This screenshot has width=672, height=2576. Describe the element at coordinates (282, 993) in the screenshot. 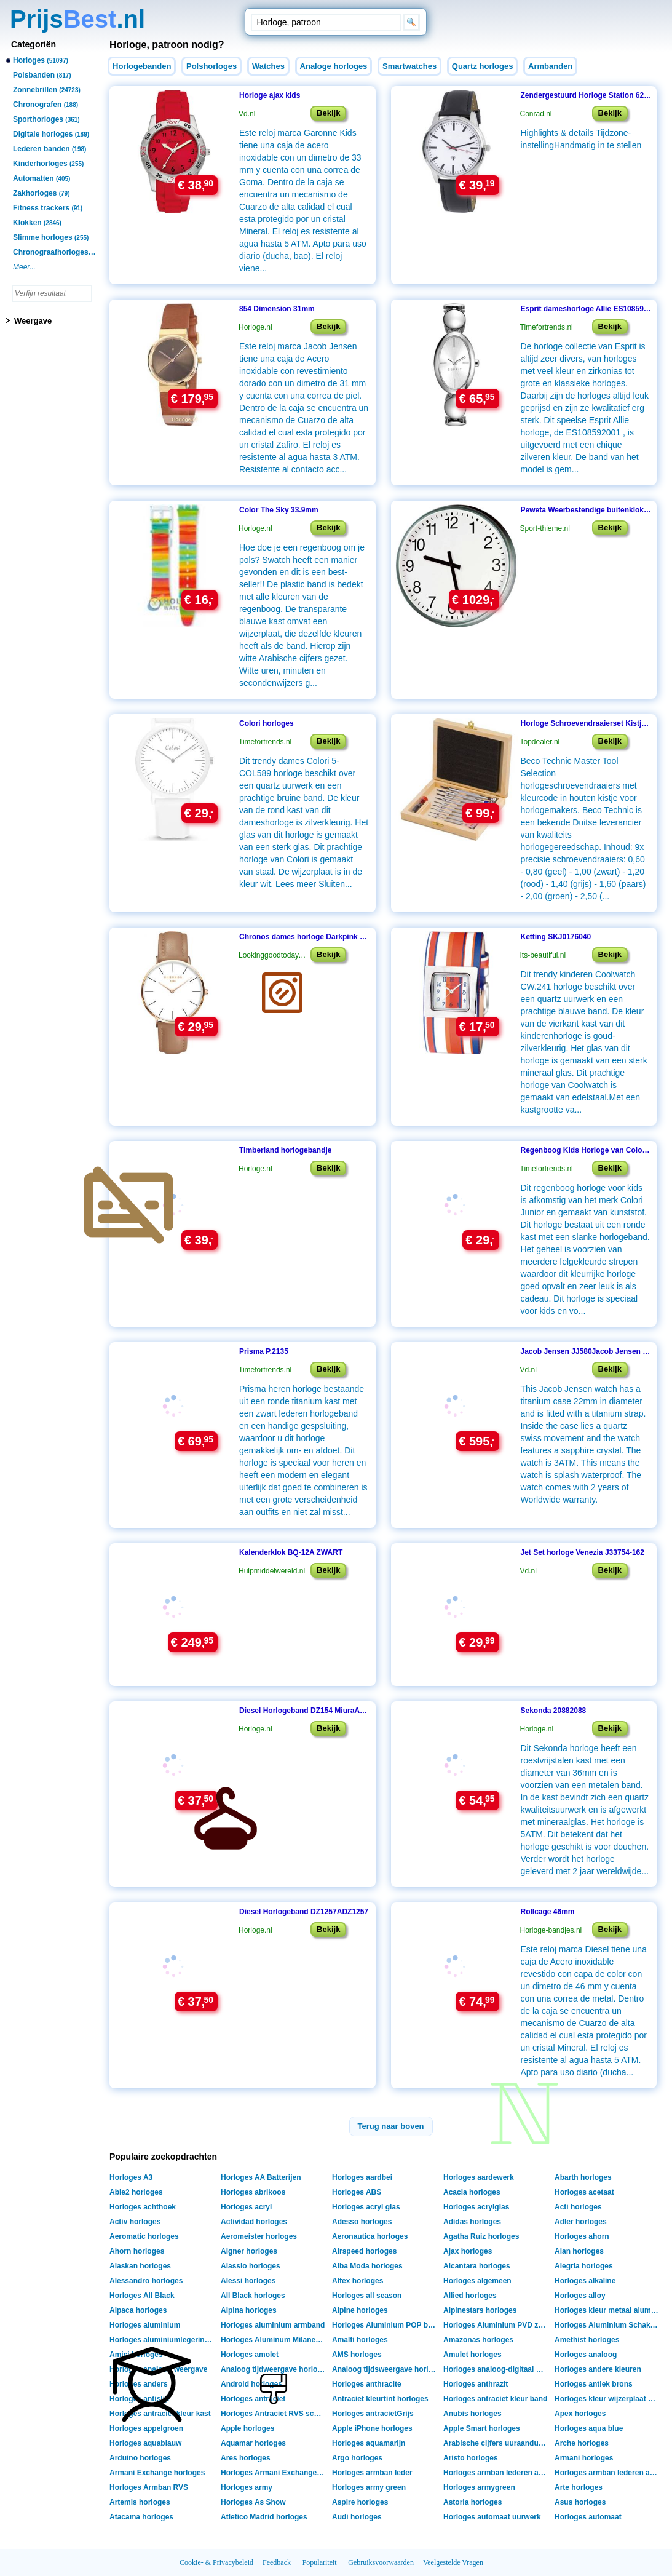

I see `access laundry or washing machine controls` at that location.